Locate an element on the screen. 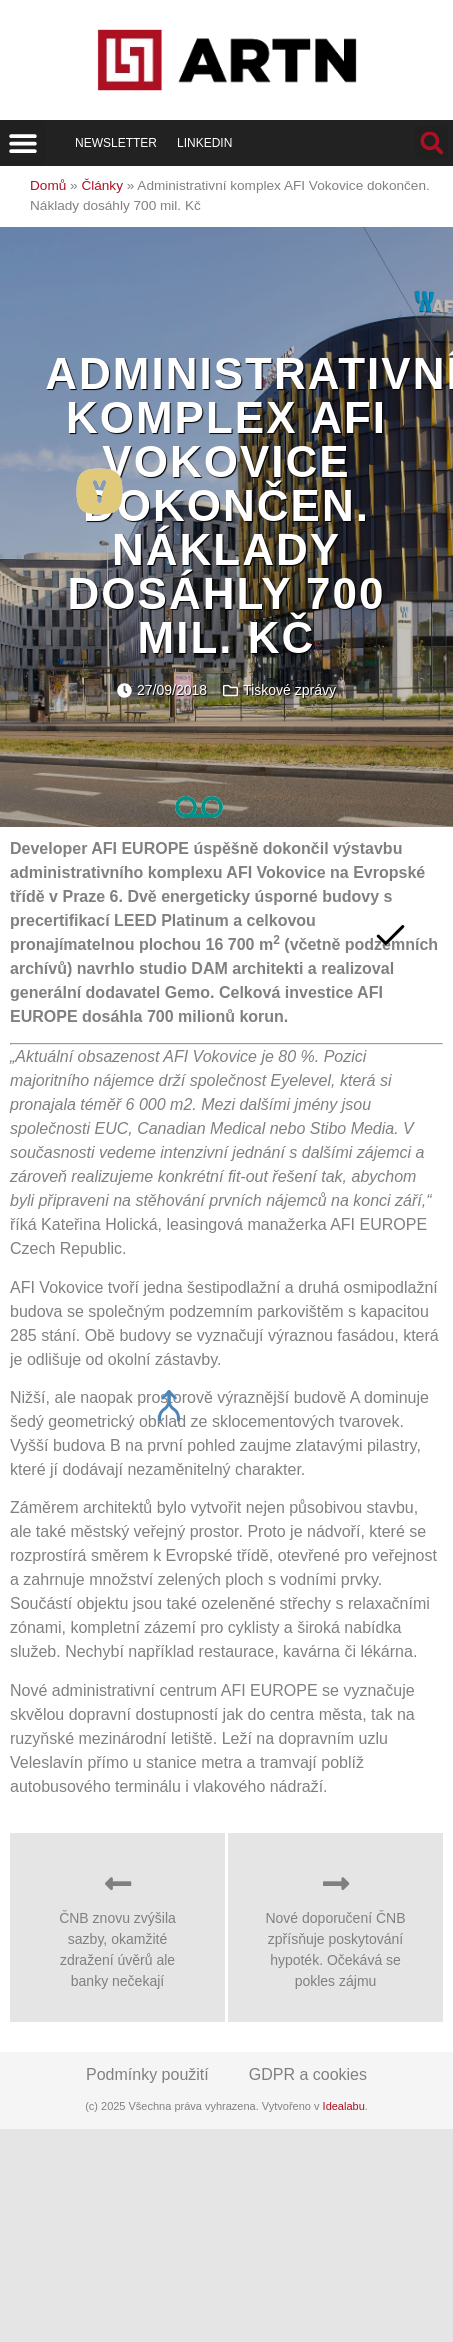 The width and height of the screenshot is (453, 2342). confirm or submit an action is located at coordinates (390, 934).